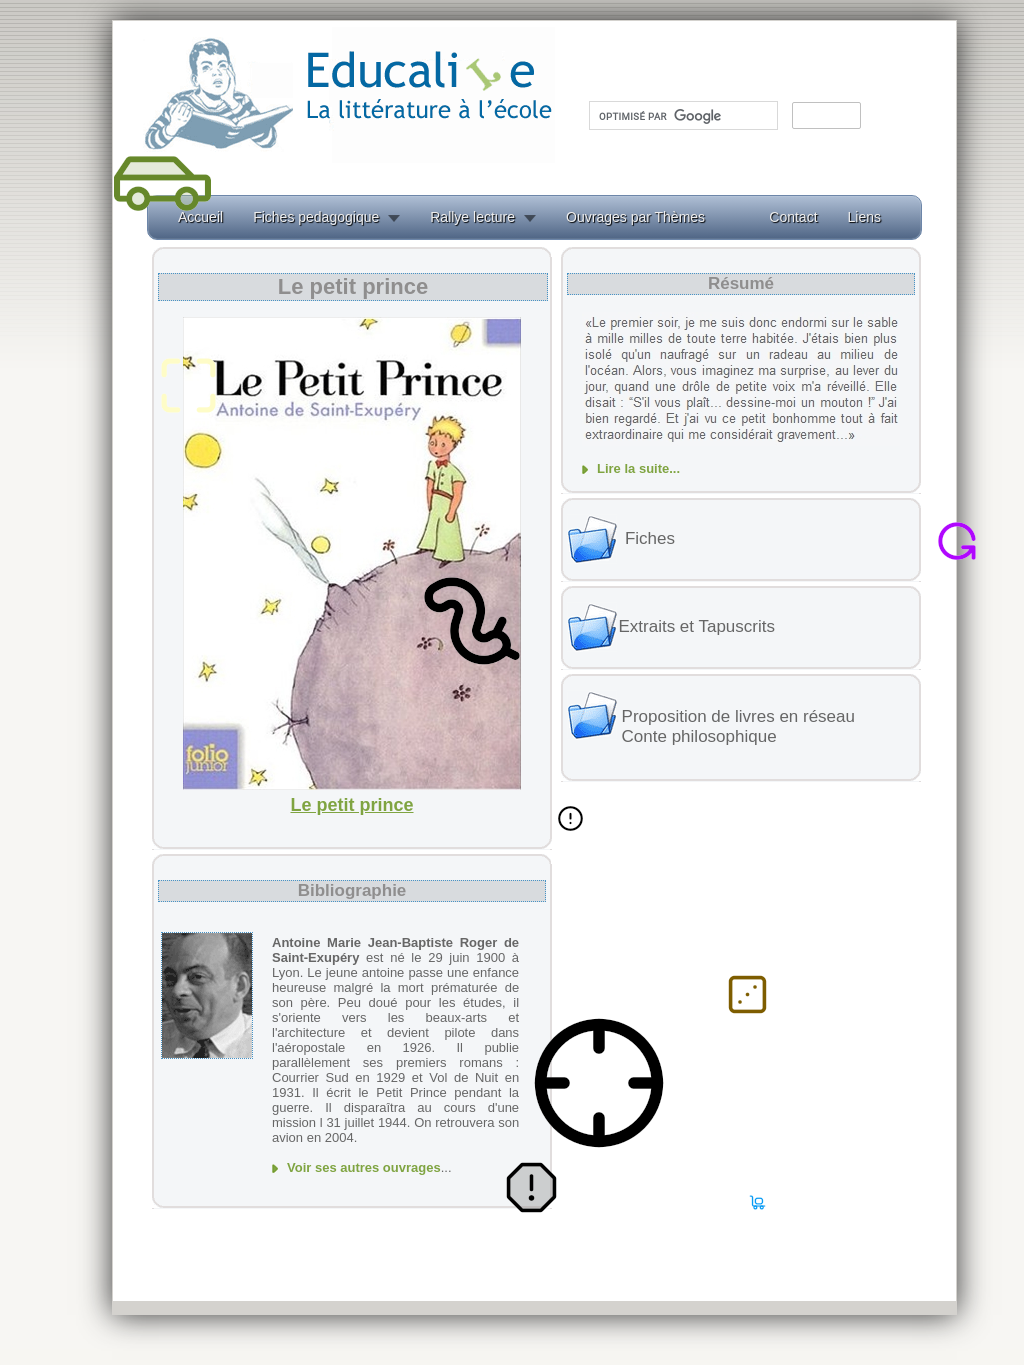  What do you see at coordinates (747, 994) in the screenshot?
I see `randomize or shuffle content` at bounding box center [747, 994].